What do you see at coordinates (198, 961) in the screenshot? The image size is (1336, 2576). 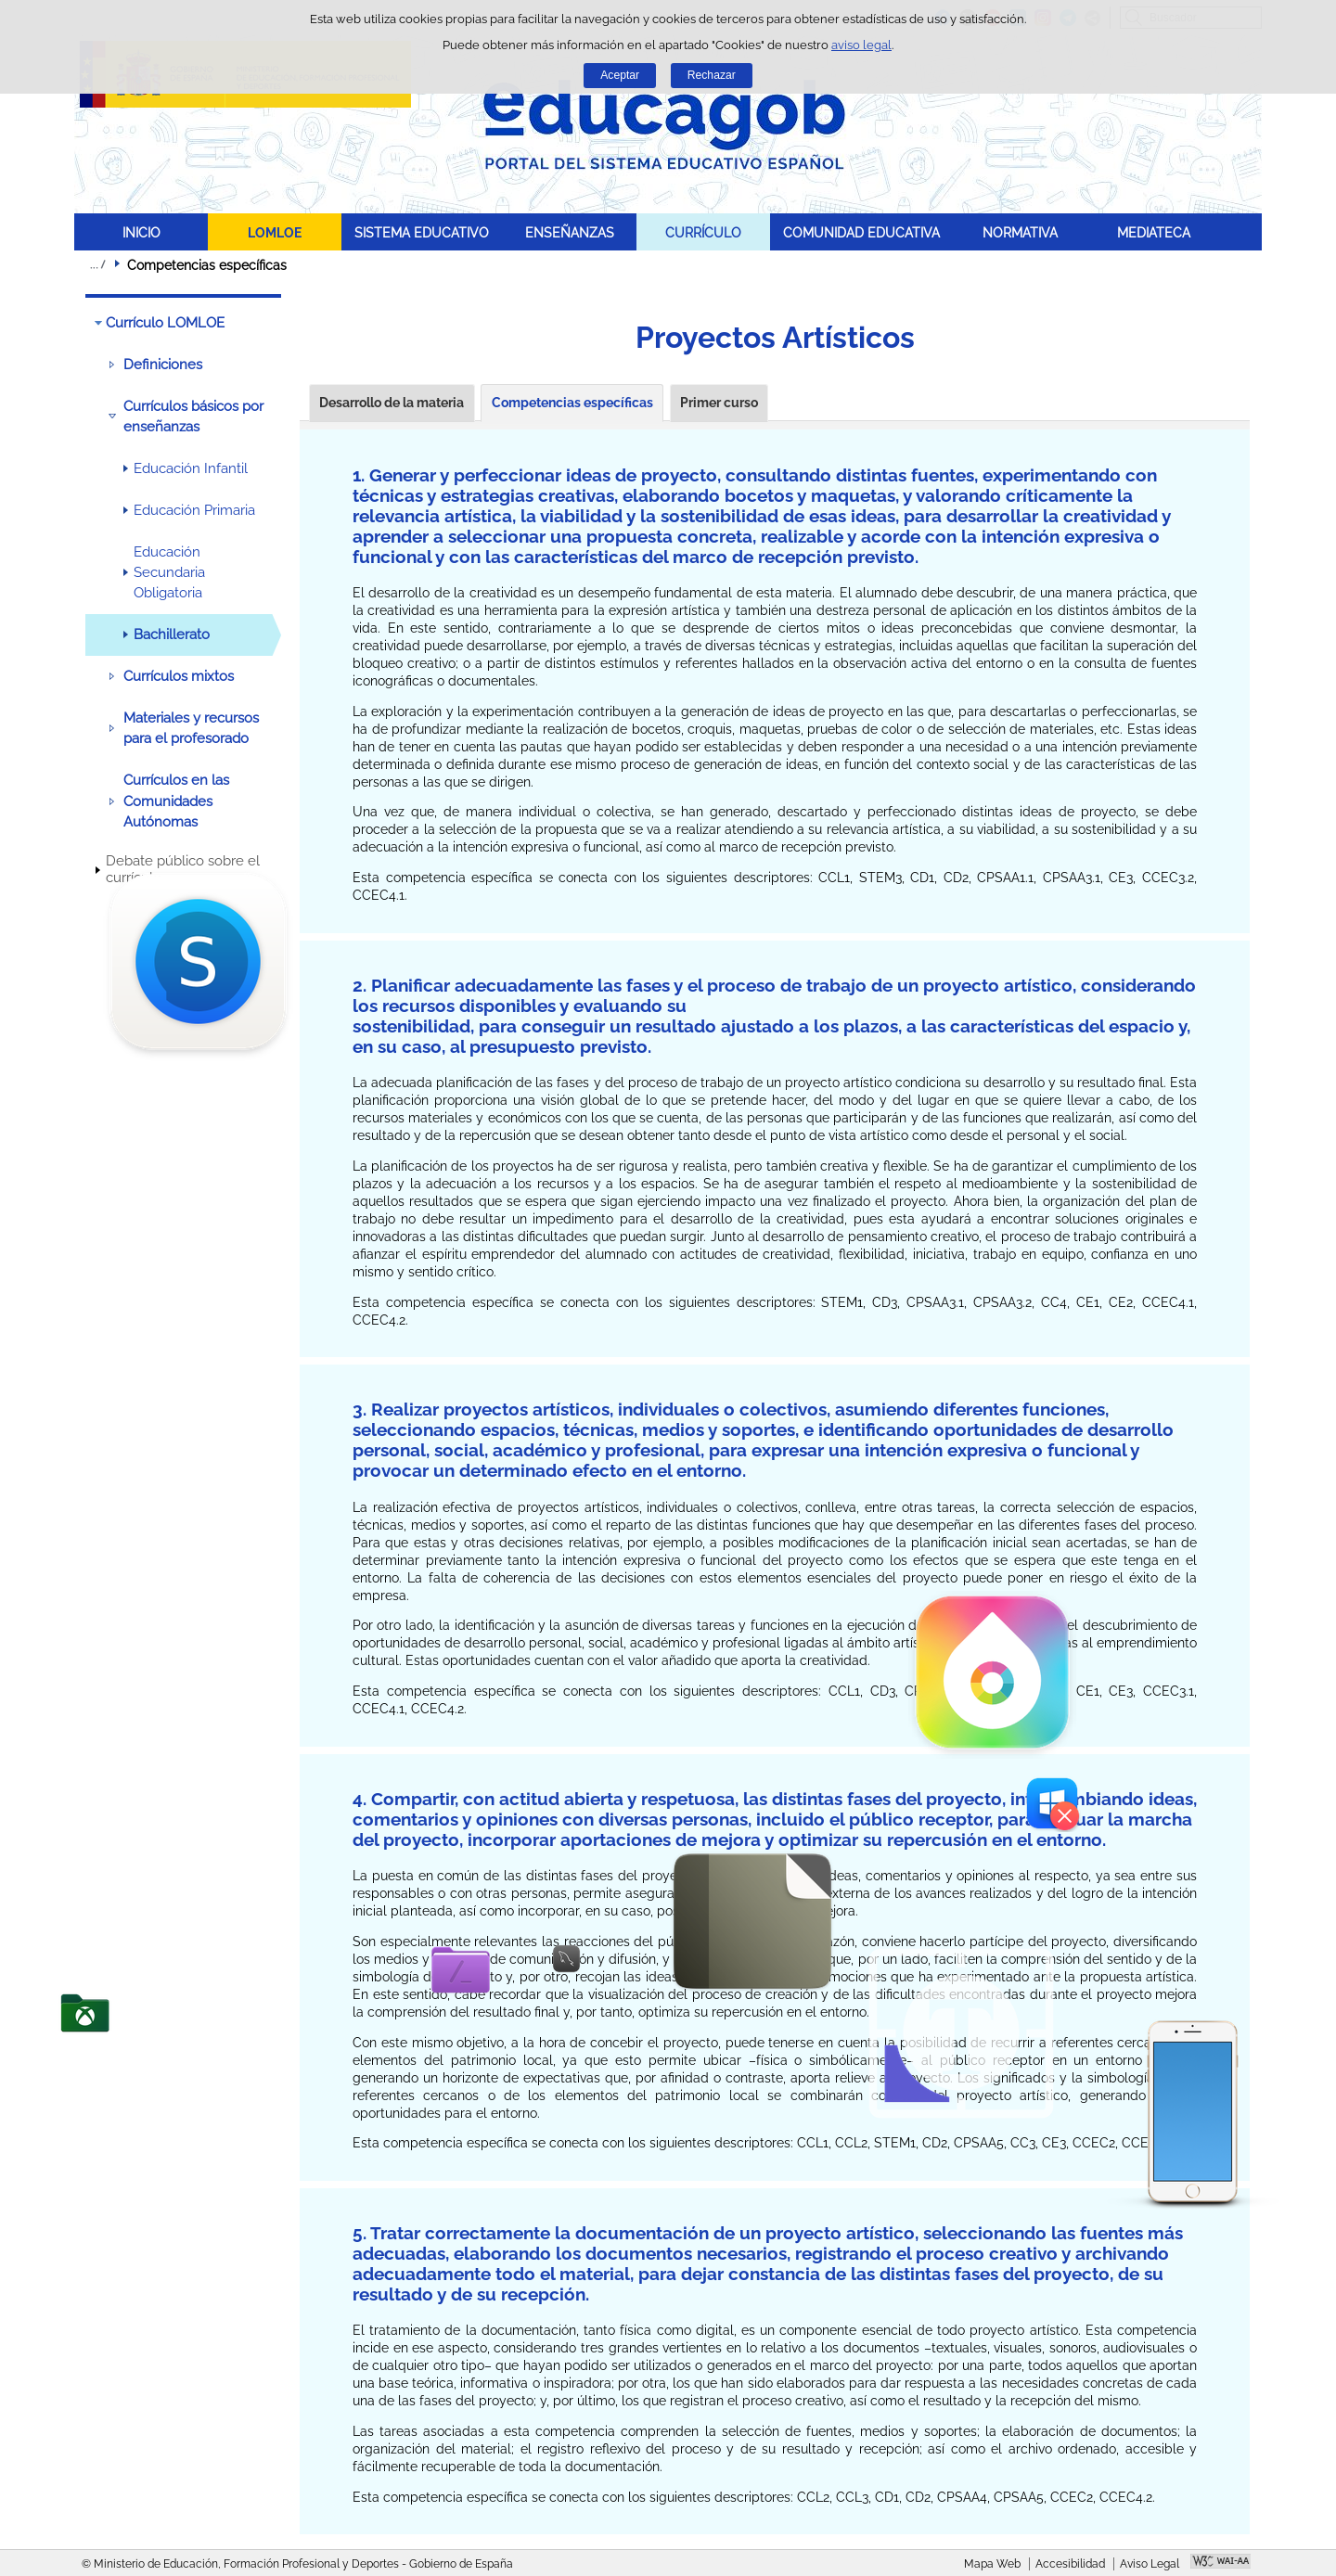 I see `open stoken authentication app` at bounding box center [198, 961].